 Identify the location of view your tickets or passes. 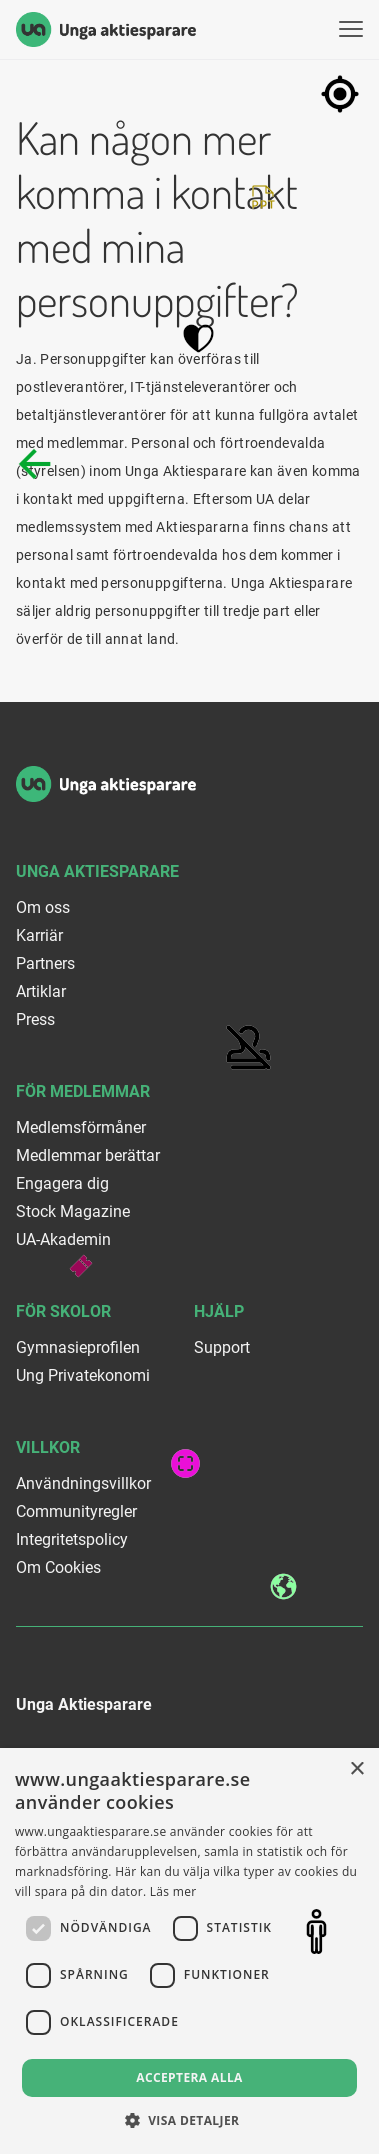
(81, 1266).